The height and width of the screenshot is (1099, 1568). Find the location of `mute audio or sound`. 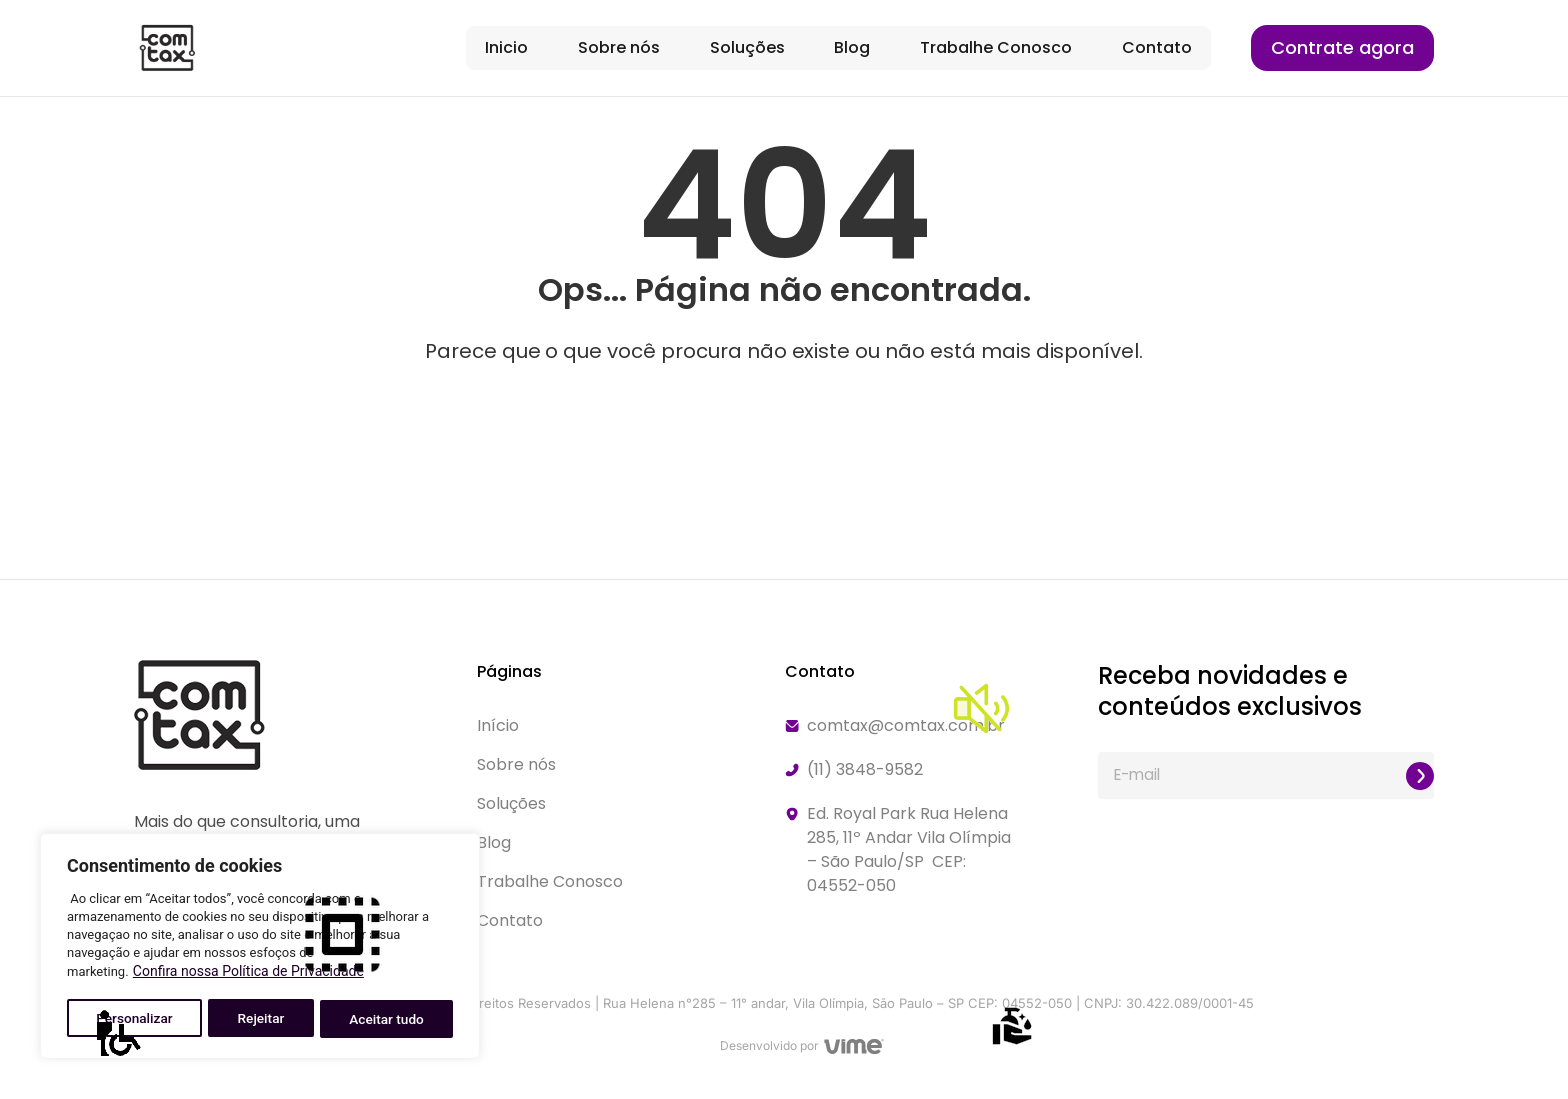

mute audio or sound is located at coordinates (980, 708).